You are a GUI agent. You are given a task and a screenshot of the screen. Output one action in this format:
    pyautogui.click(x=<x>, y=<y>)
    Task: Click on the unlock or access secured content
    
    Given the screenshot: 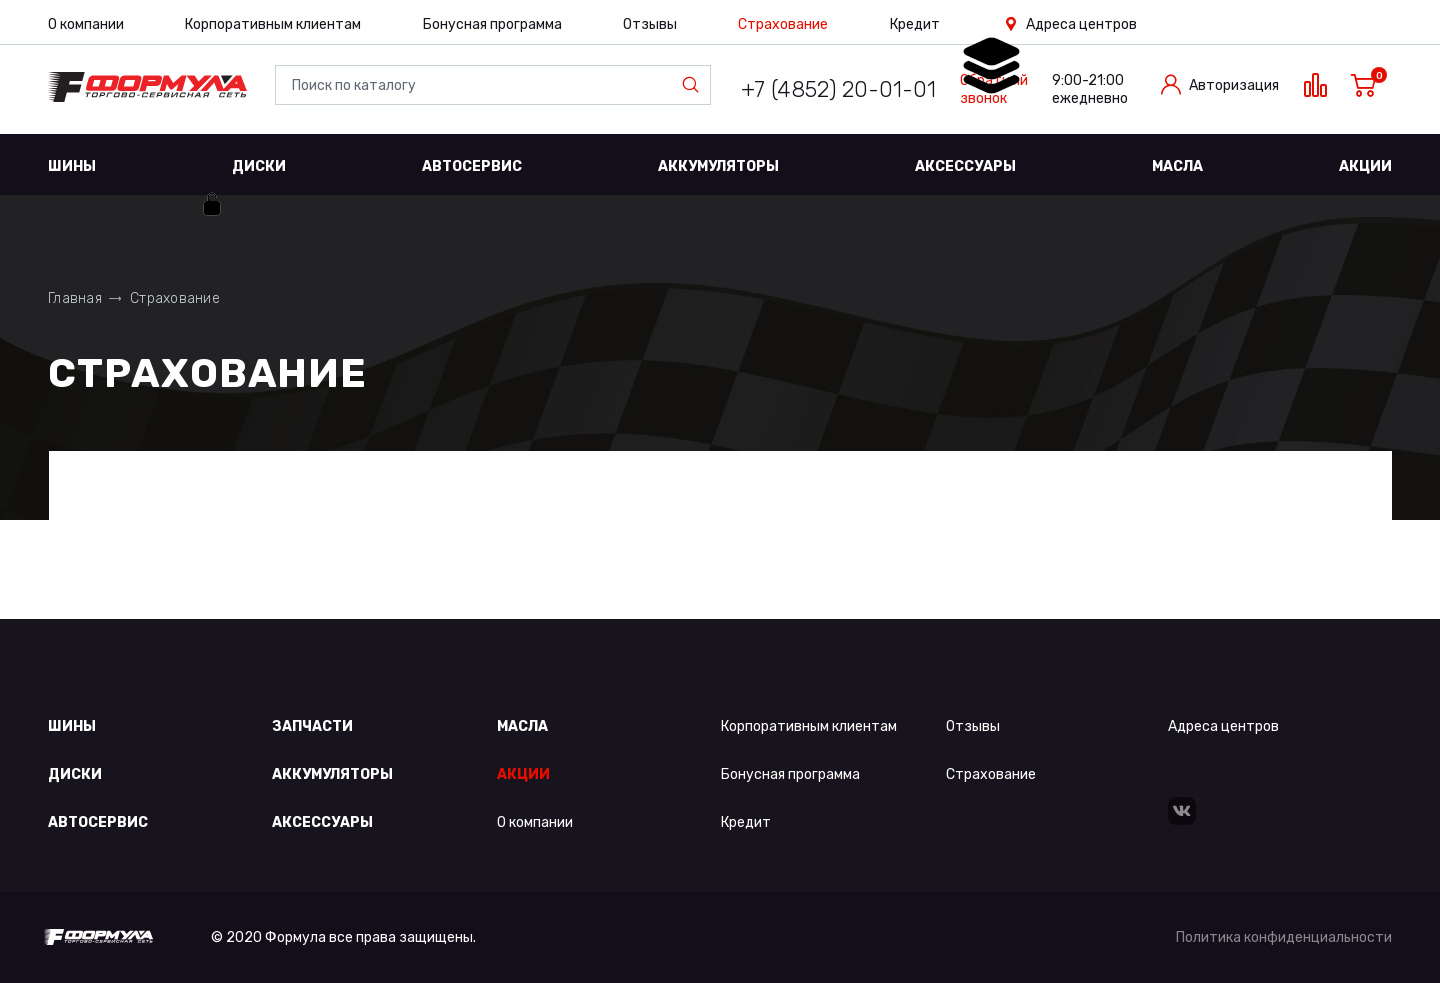 What is the action you would take?
    pyautogui.click(x=212, y=204)
    